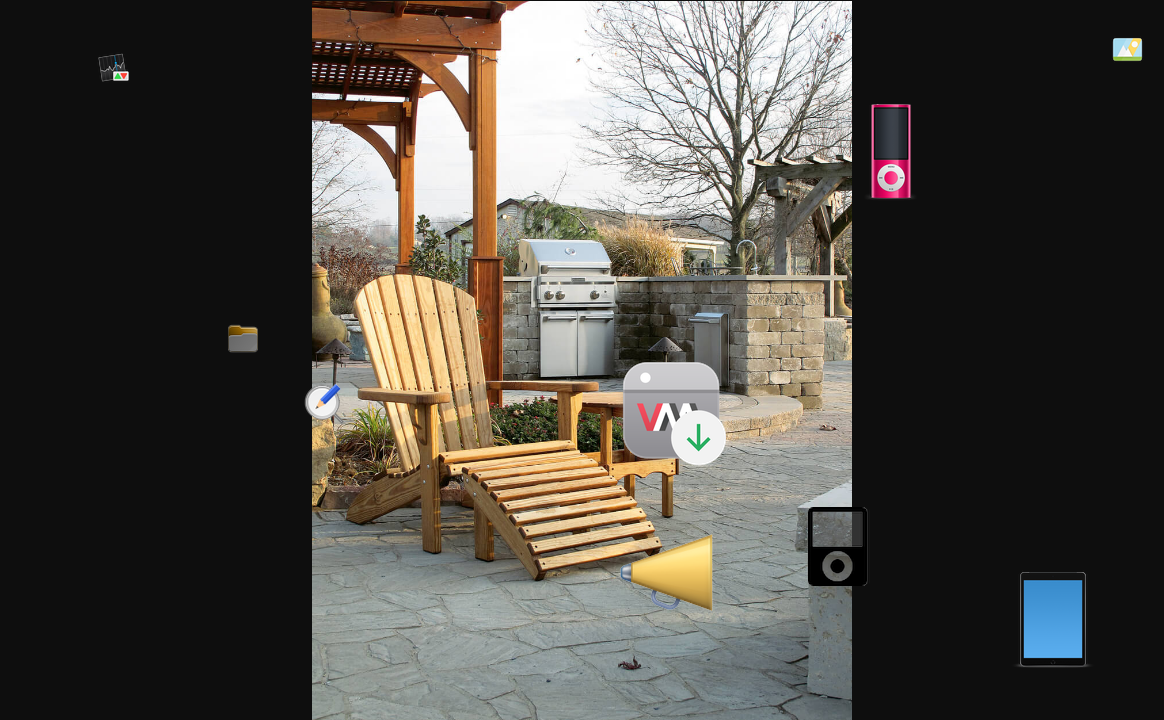 This screenshot has height=720, width=1164. What do you see at coordinates (1053, 620) in the screenshot?
I see `iPad with cellular connectivity` at bounding box center [1053, 620].